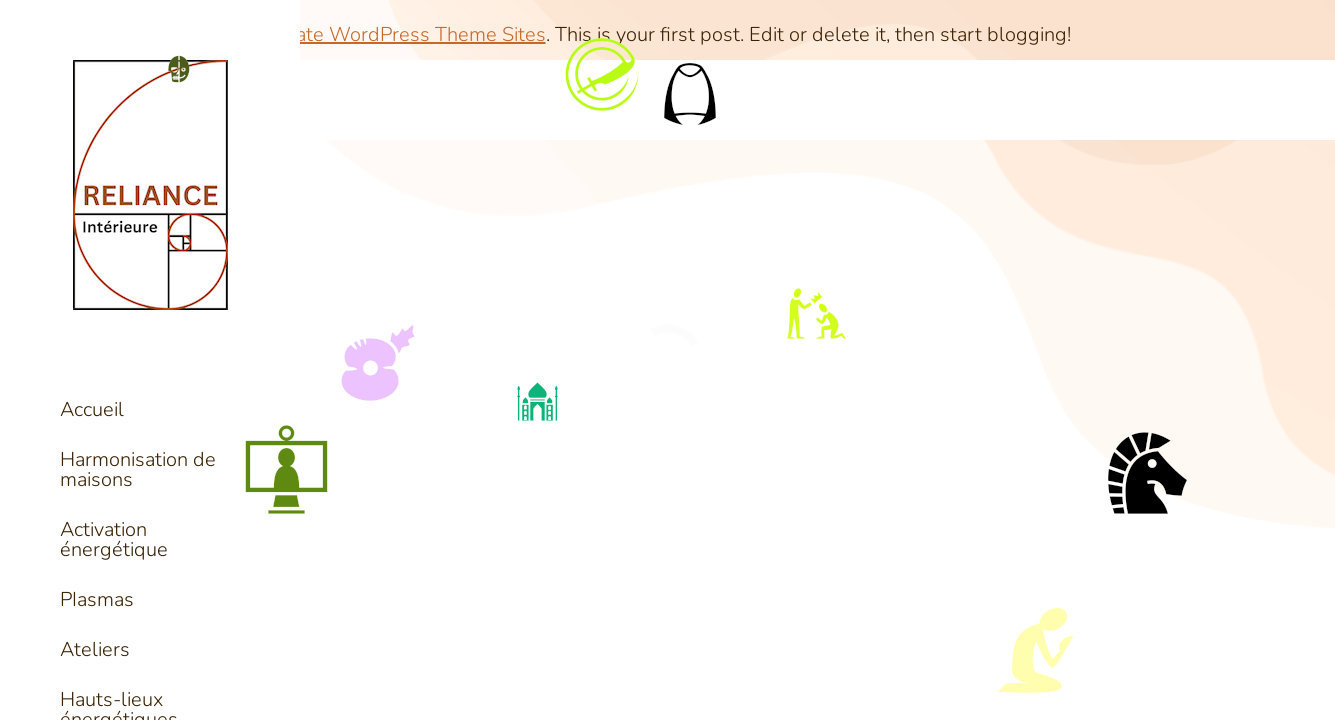 The image size is (1335, 720). Describe the element at coordinates (179, 69) in the screenshot. I see `indicates a character at critically low health` at that location.